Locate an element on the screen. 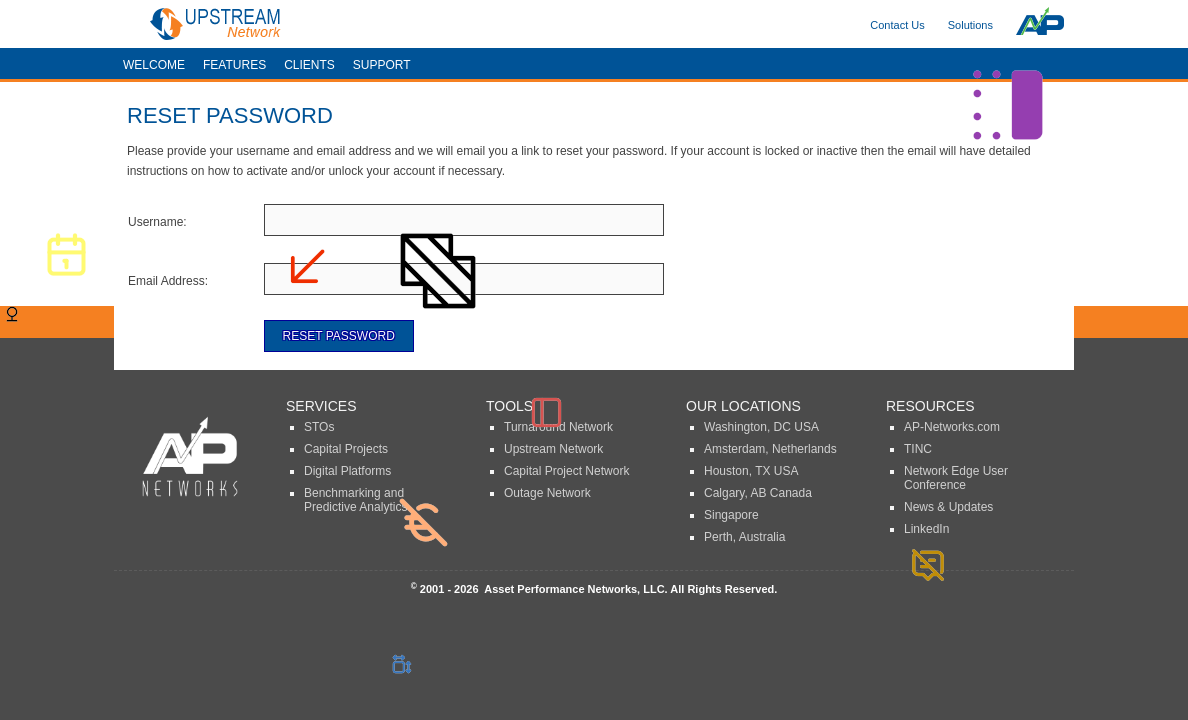  toggle the sidebar panel is located at coordinates (546, 412).